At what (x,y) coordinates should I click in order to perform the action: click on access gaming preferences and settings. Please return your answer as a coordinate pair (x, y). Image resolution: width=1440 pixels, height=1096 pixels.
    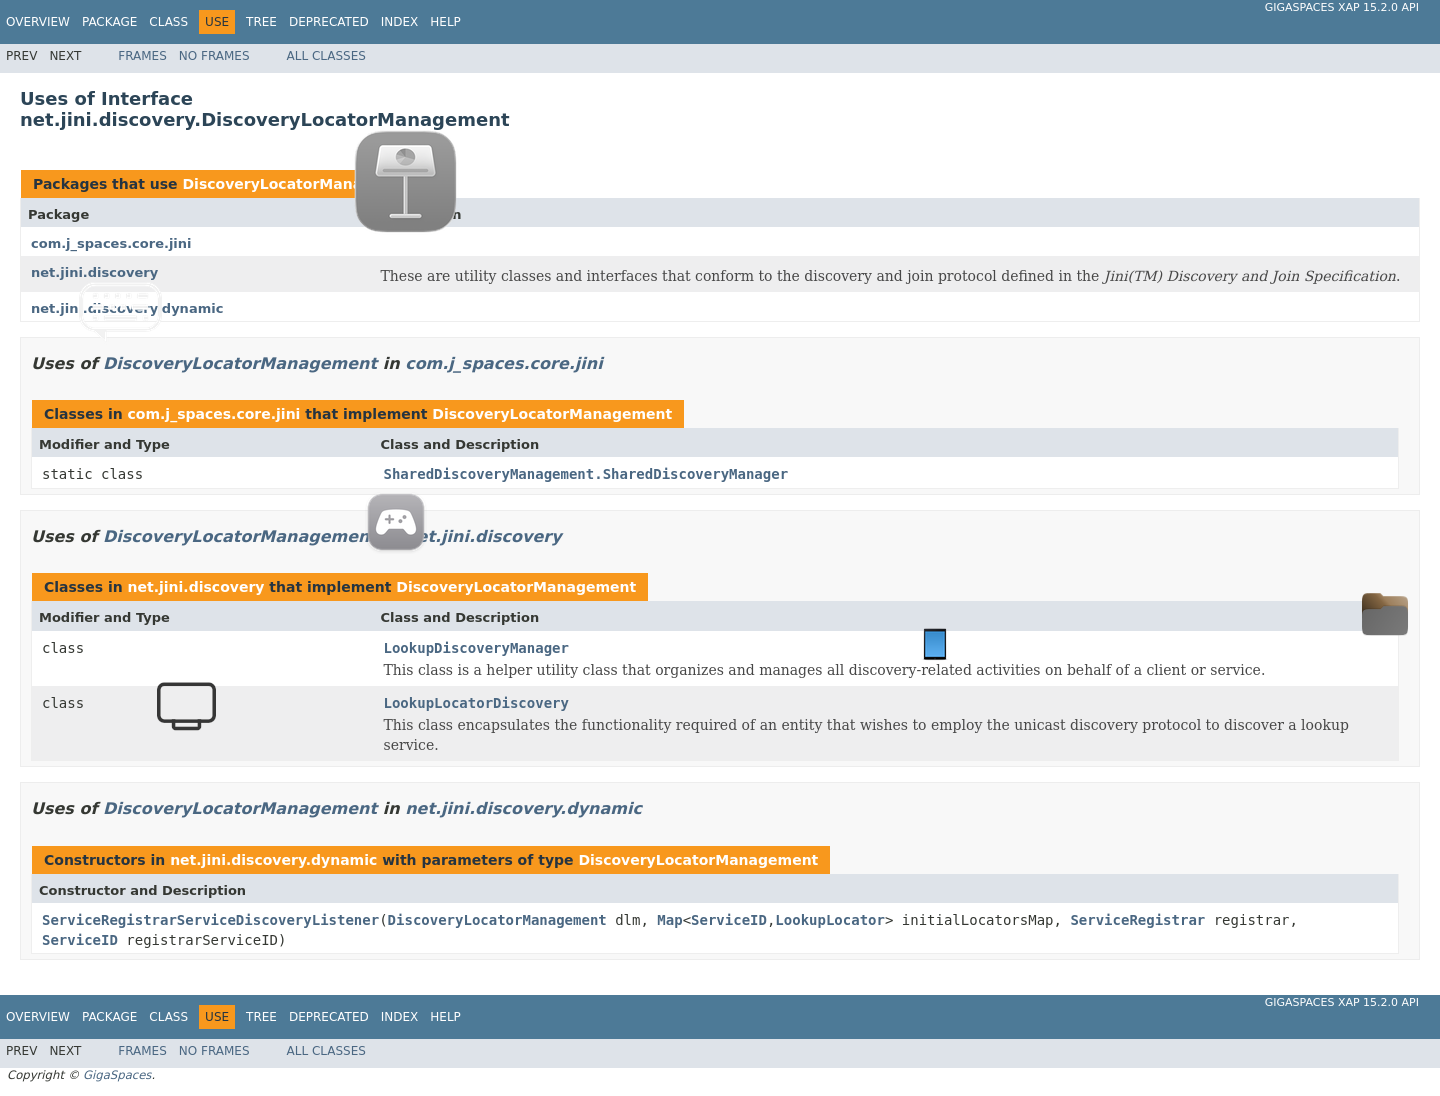
    Looking at the image, I should click on (396, 523).